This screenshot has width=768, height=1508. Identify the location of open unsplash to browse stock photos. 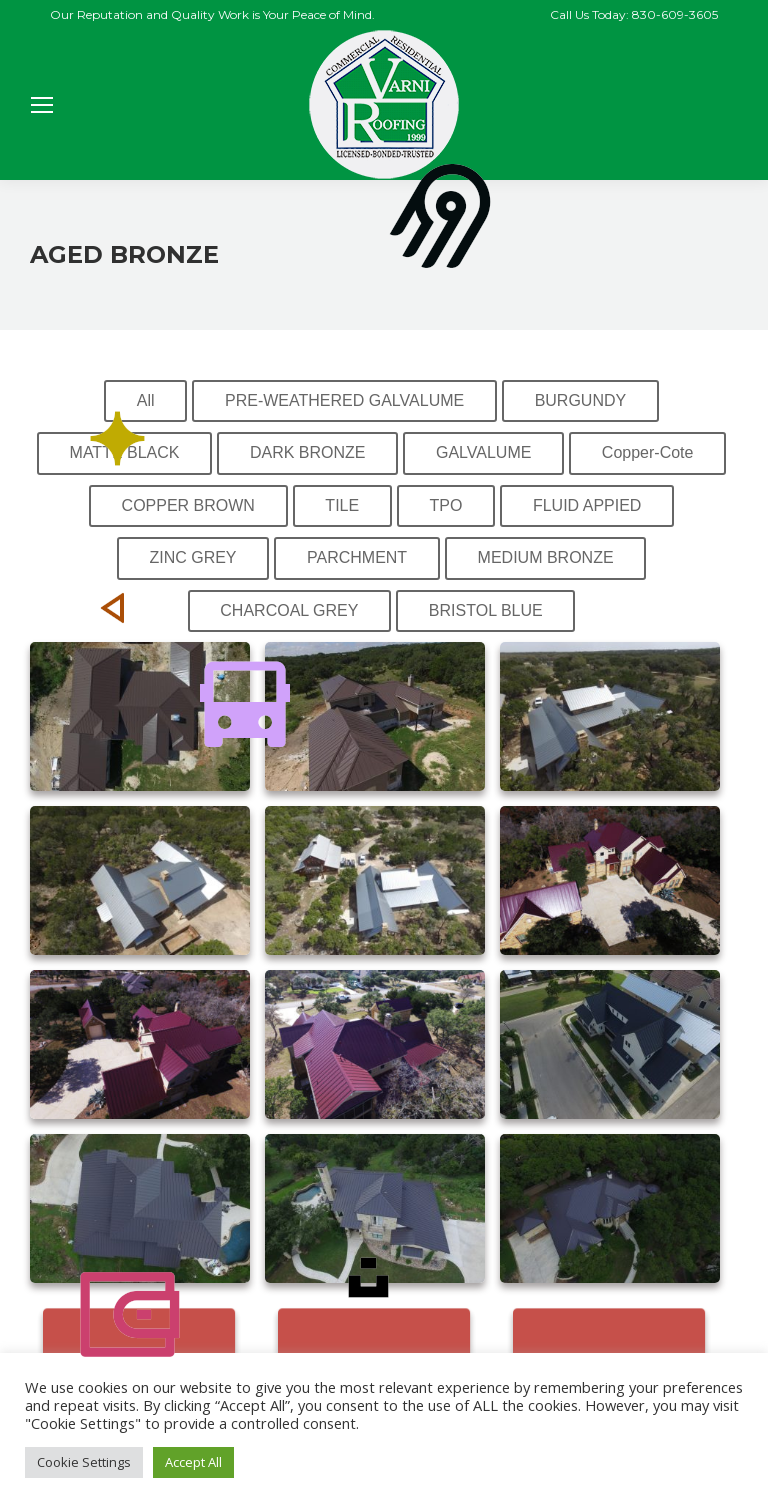
(368, 1277).